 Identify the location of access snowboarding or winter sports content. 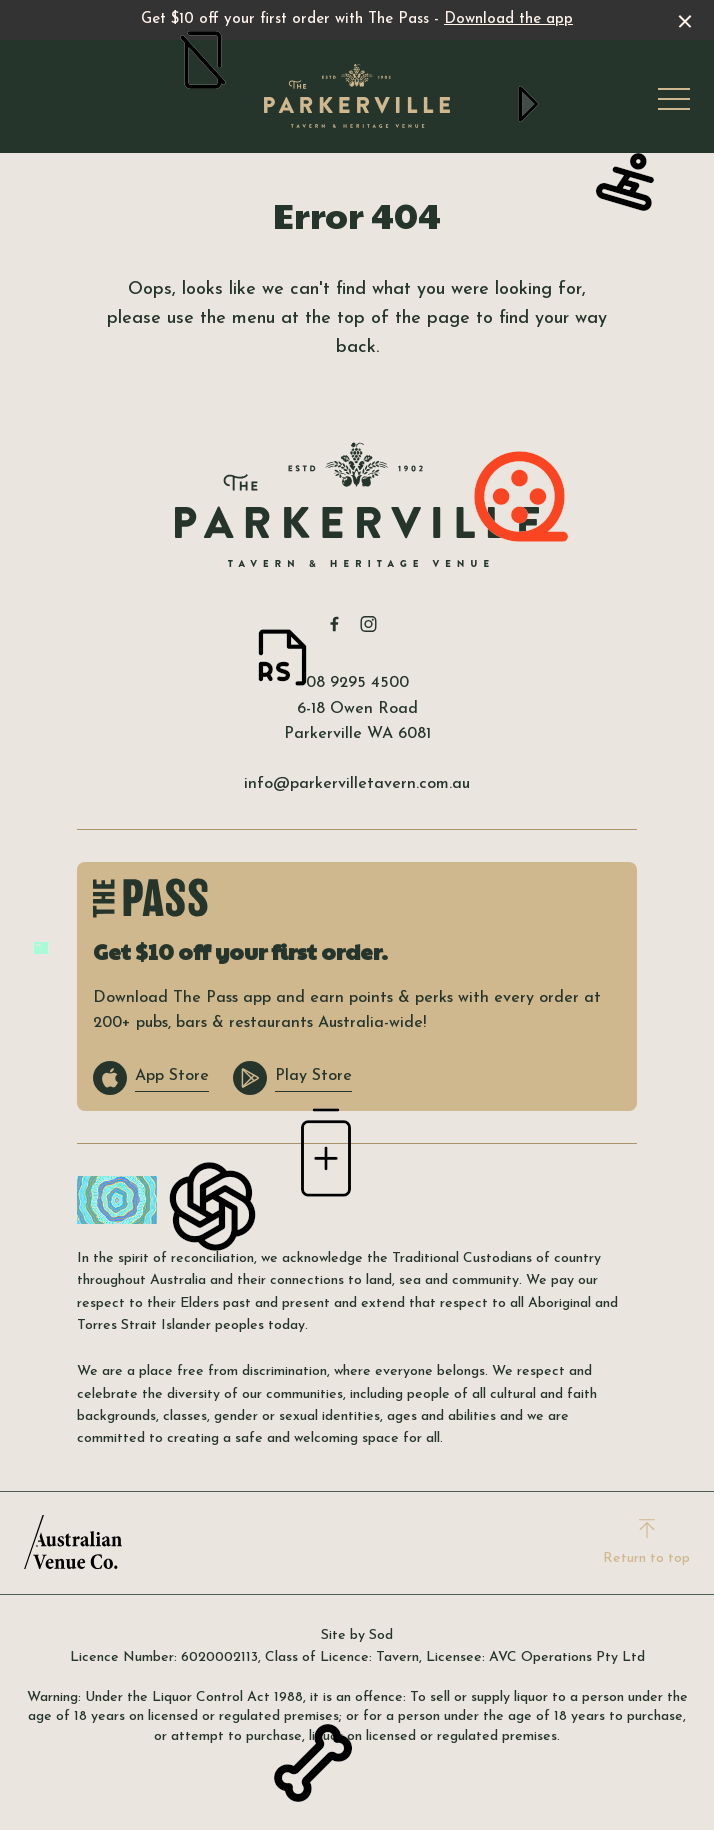
(628, 182).